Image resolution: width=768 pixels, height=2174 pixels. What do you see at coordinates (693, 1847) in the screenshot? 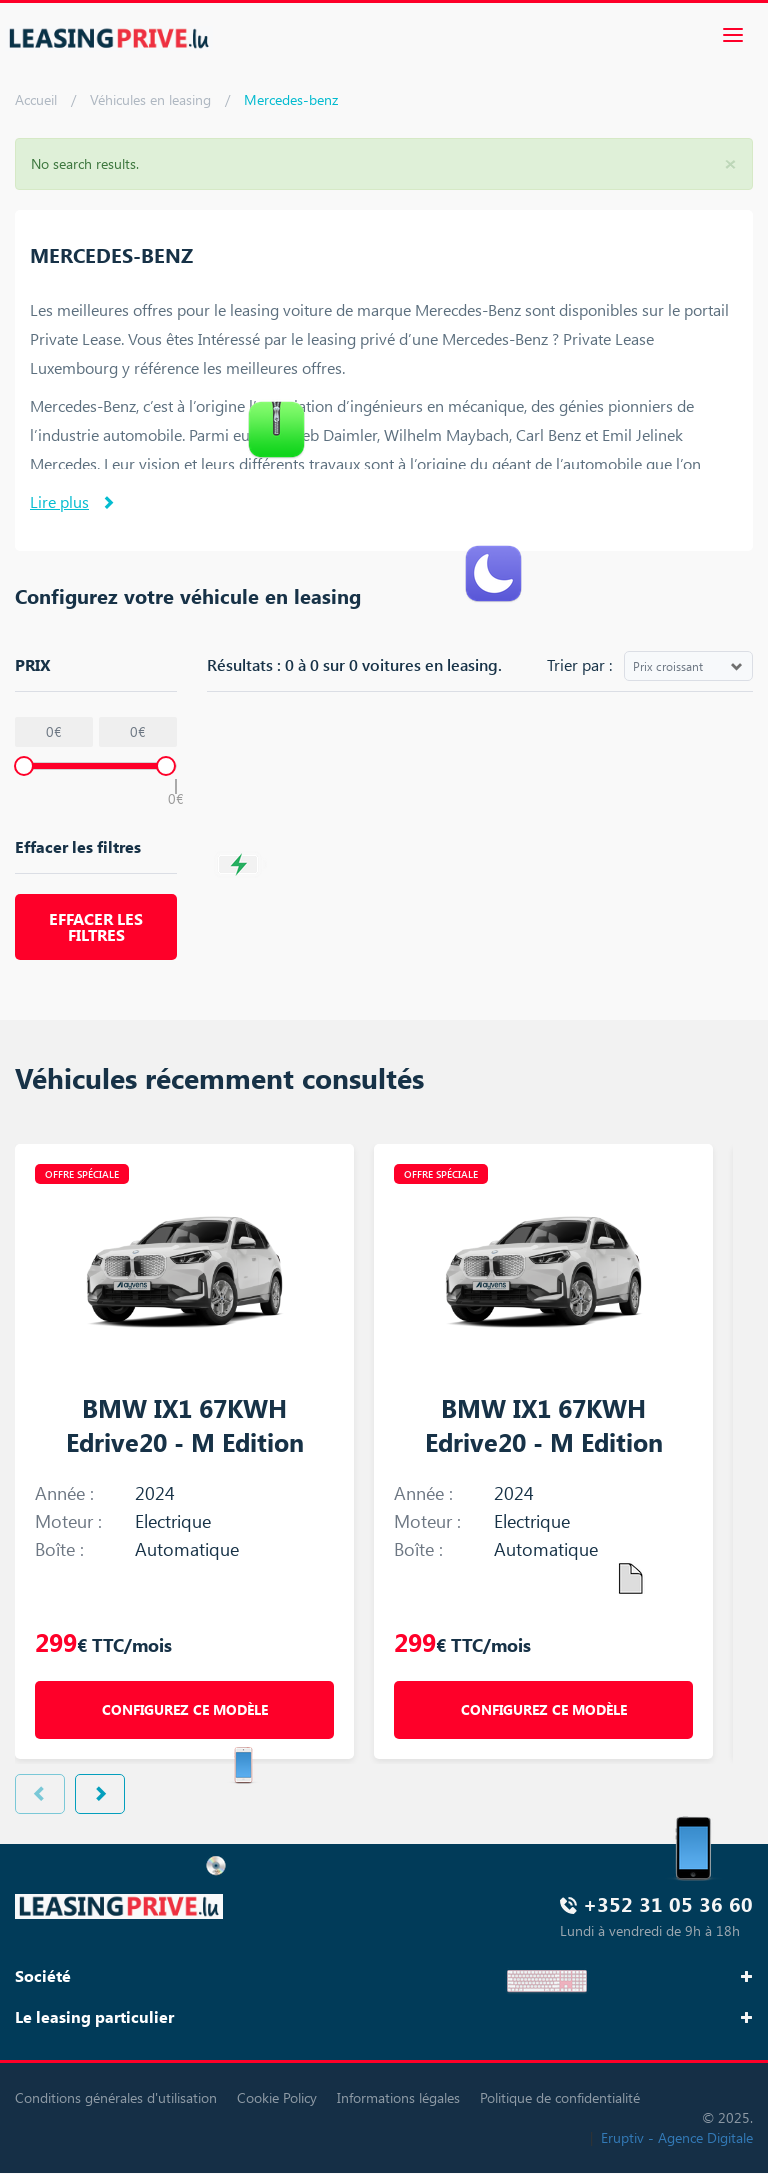
I see `ipod touch device icon` at bounding box center [693, 1847].